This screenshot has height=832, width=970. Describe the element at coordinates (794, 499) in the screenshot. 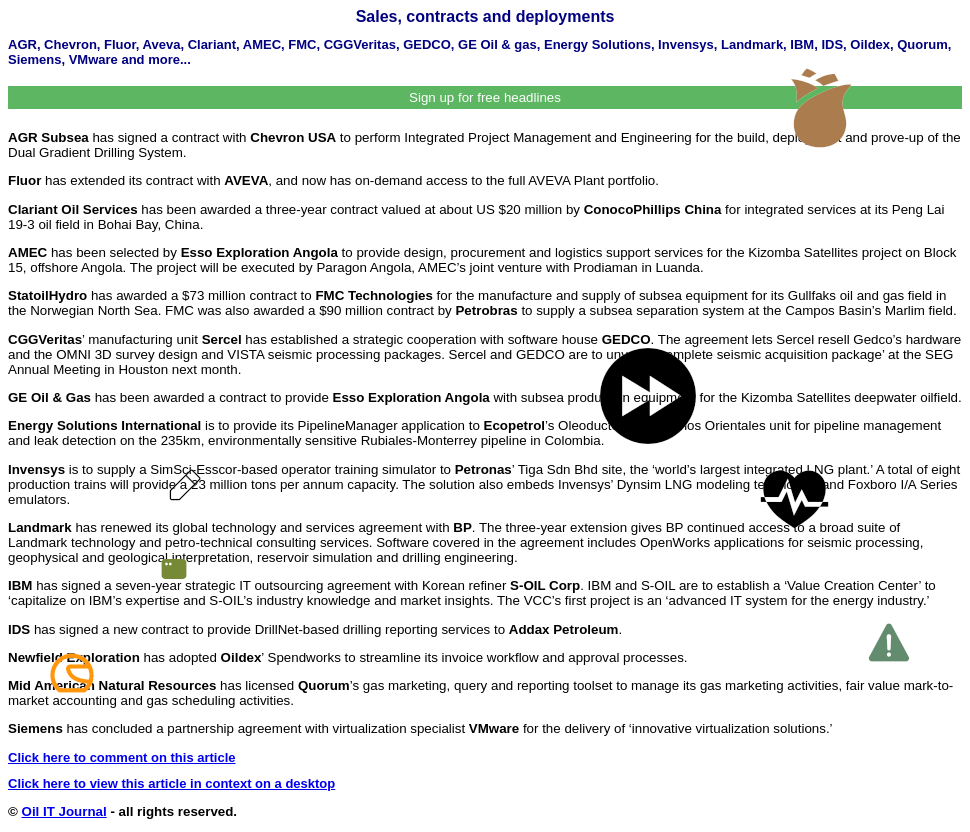

I see `track your fitness and health metrics` at that location.